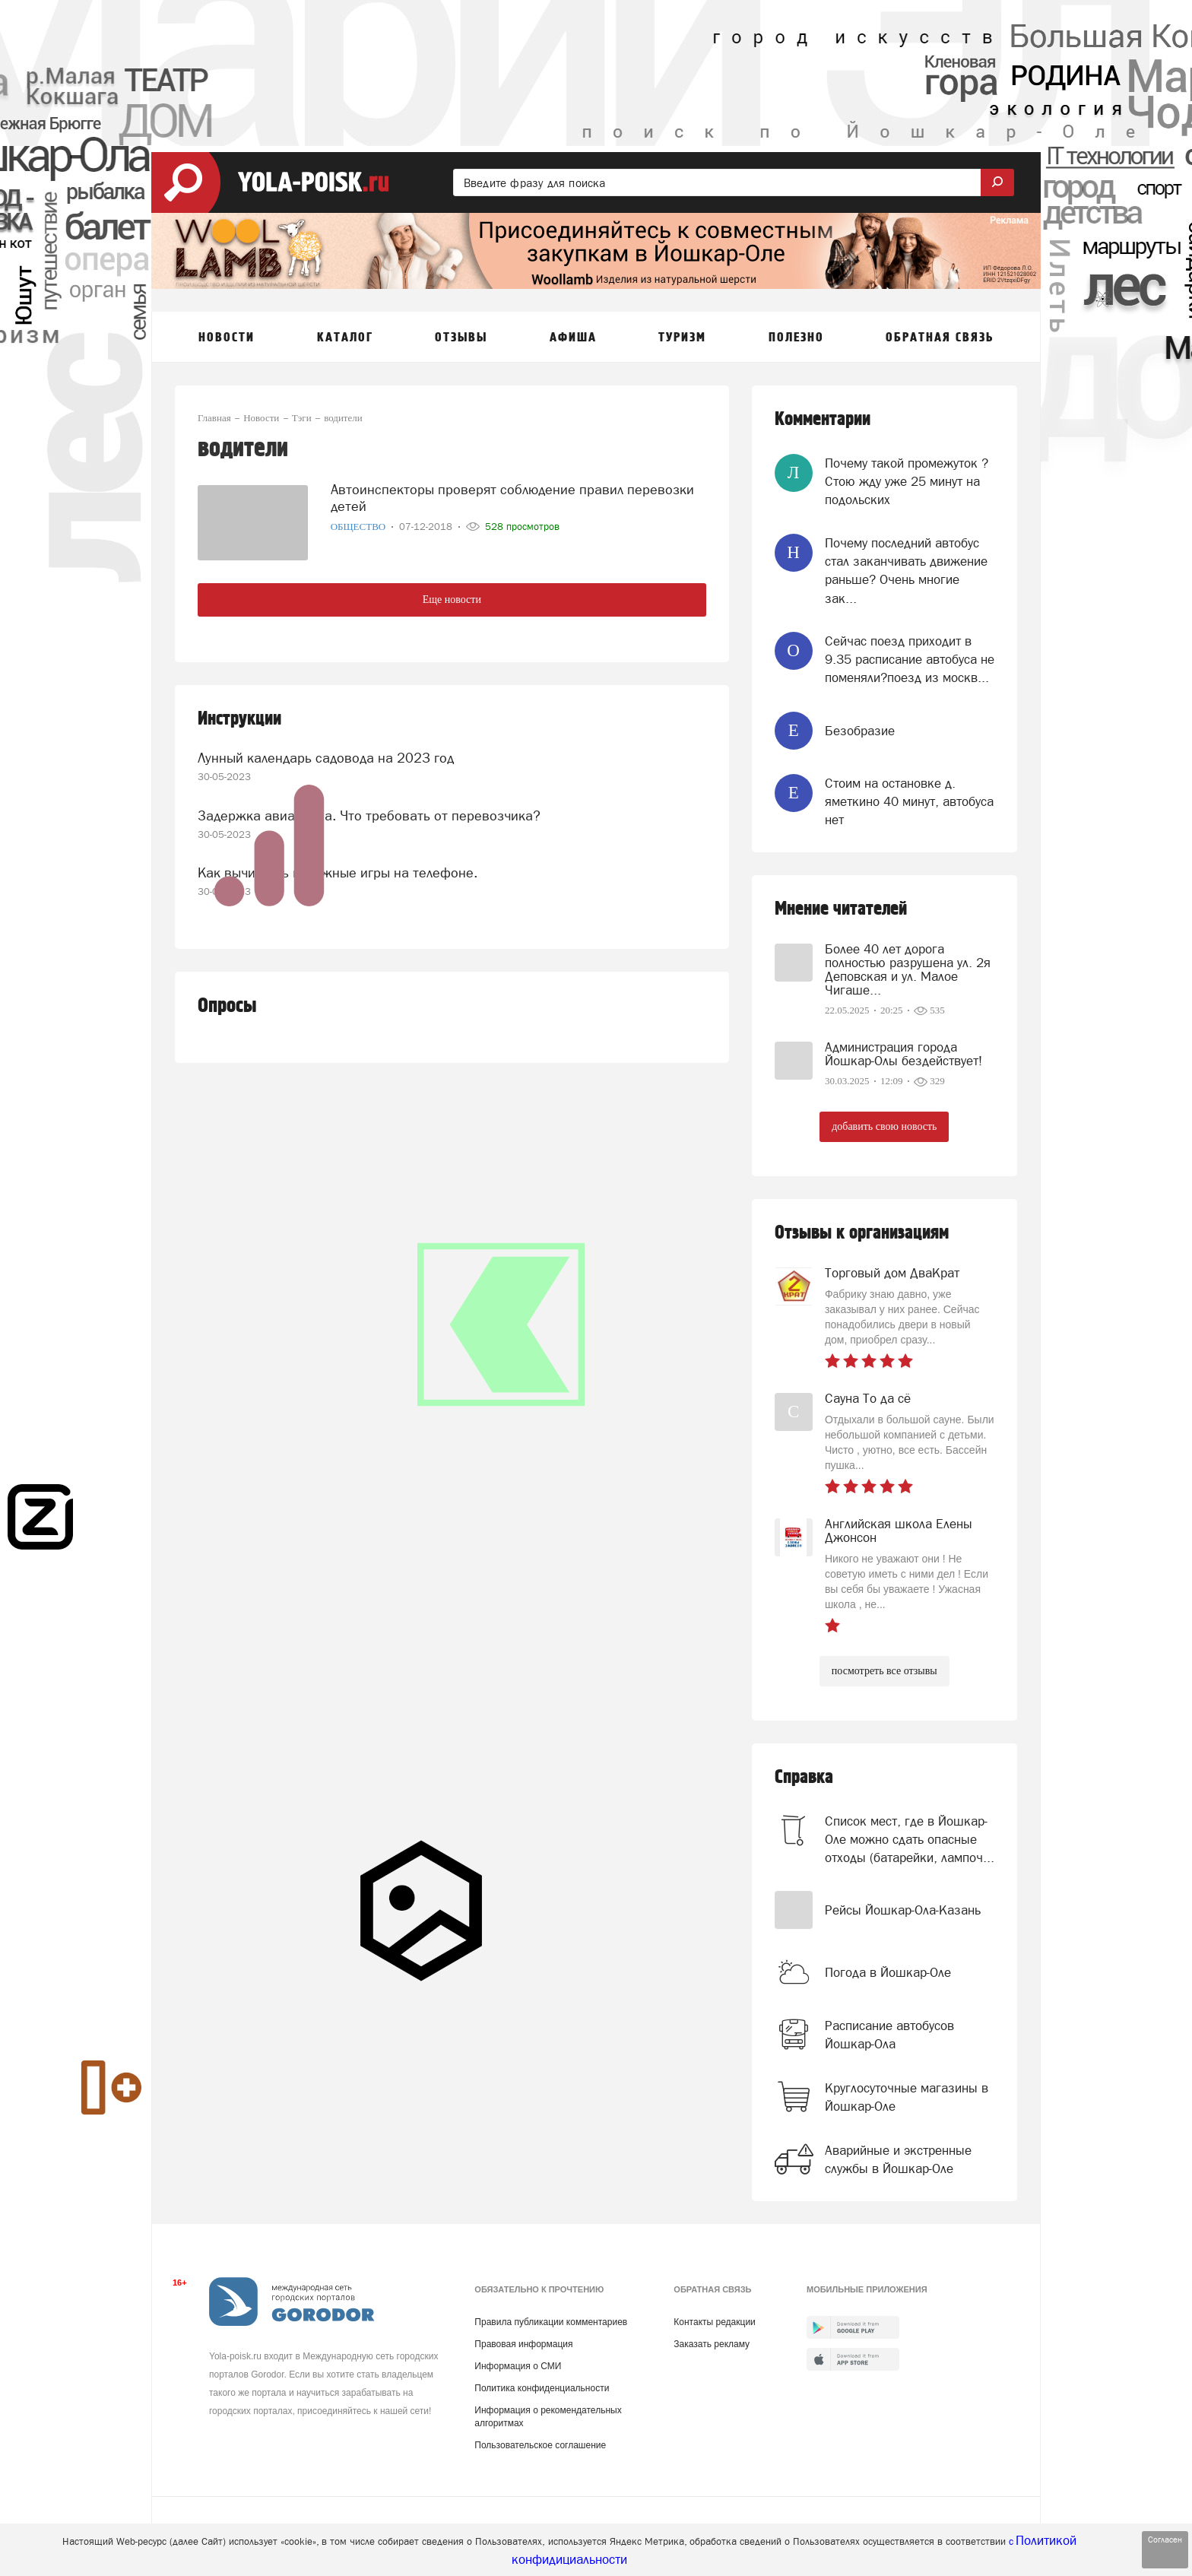 The image size is (1192, 2576). What do you see at coordinates (269, 845) in the screenshot?
I see `open Google Analytics dashboard` at bounding box center [269, 845].